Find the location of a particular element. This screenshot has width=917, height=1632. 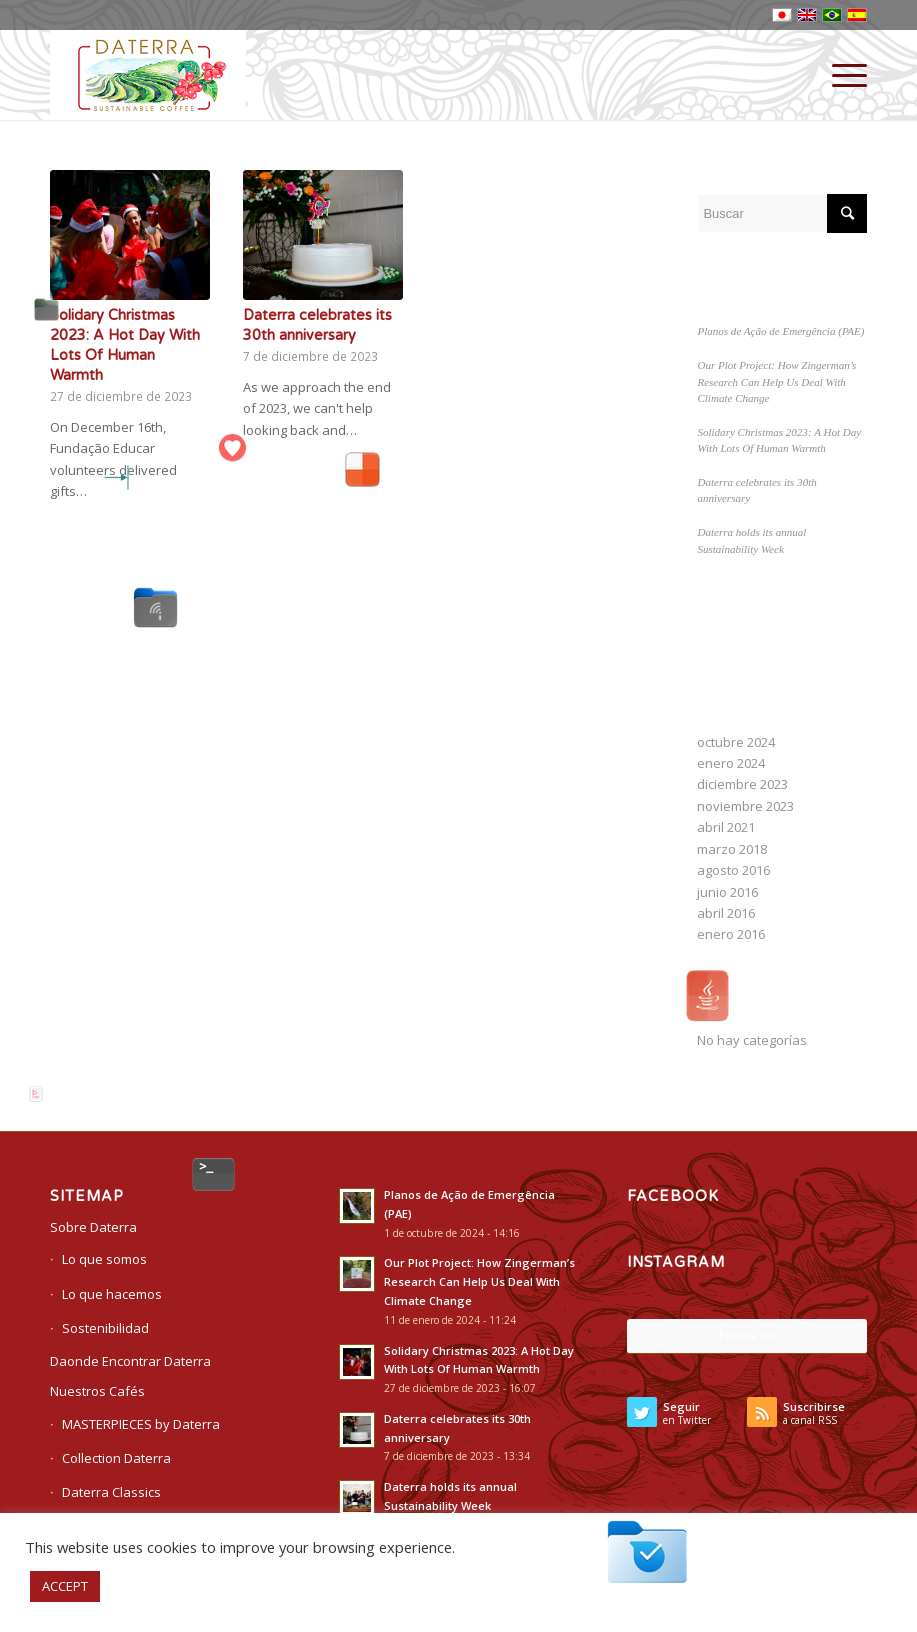

switch to the top-left workspace is located at coordinates (362, 469).